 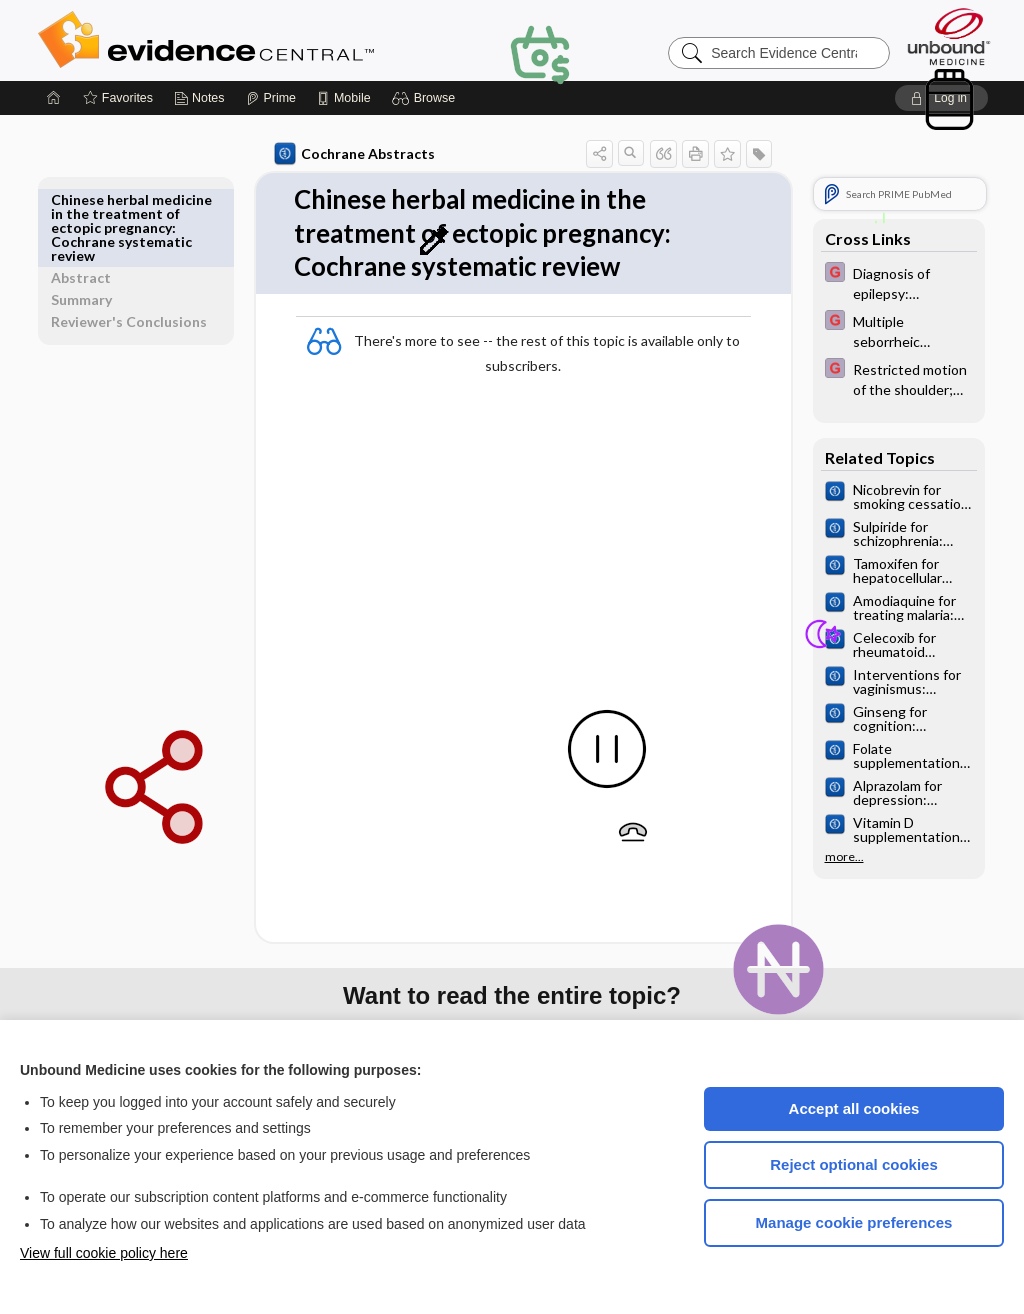 What do you see at coordinates (822, 634) in the screenshot?
I see `indicates Islamic religious content or features` at bounding box center [822, 634].